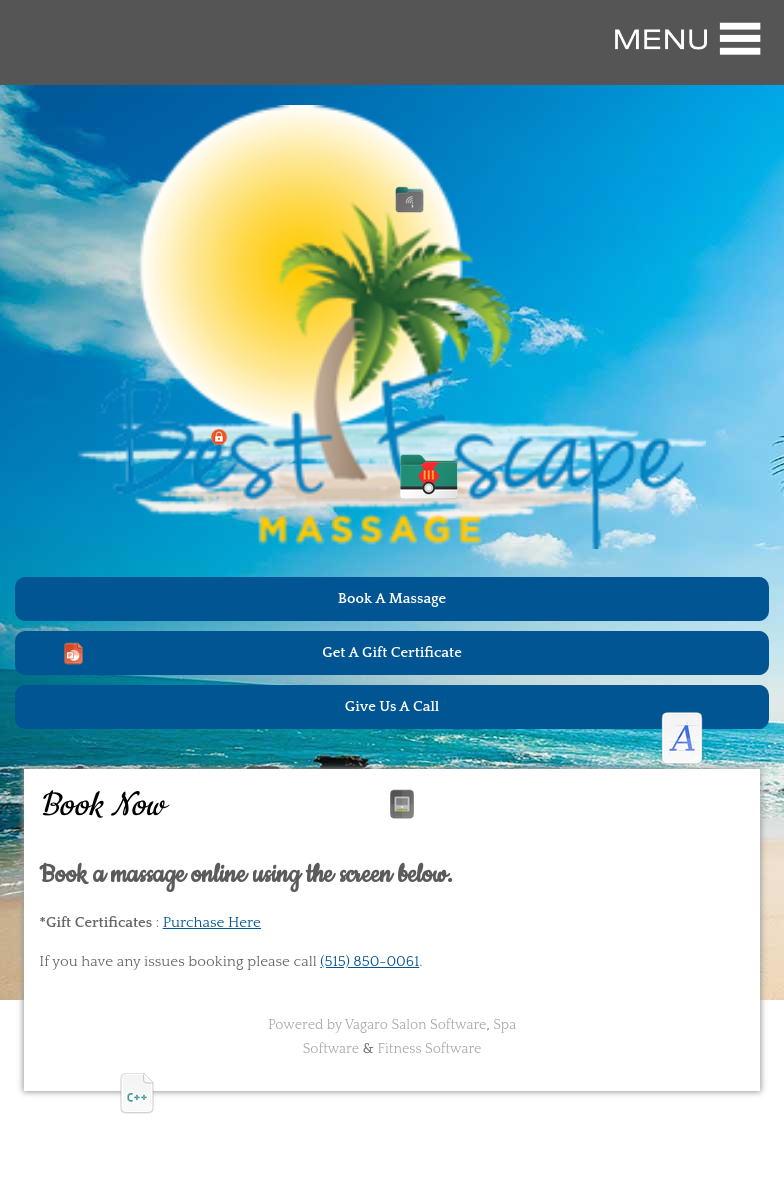  I want to click on an OpenType font file, so click(682, 738).